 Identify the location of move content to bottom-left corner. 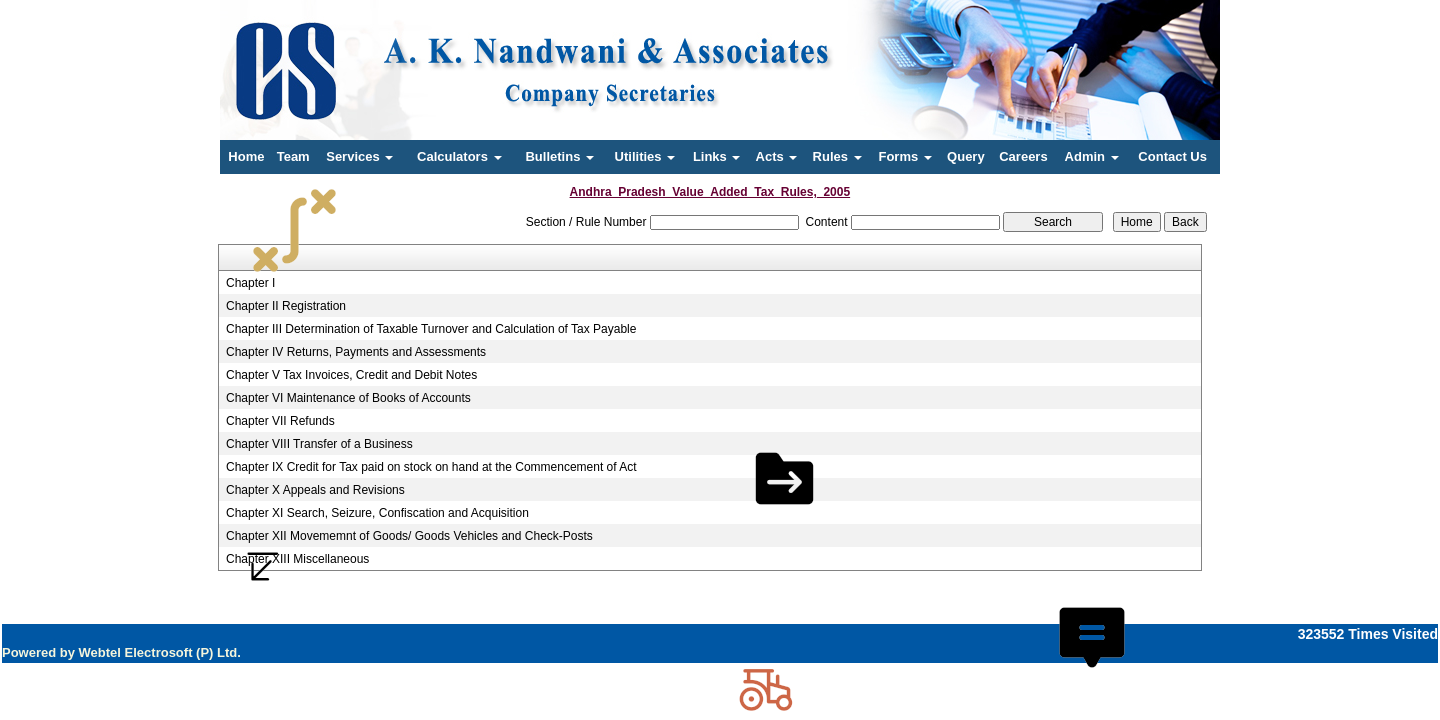
(261, 566).